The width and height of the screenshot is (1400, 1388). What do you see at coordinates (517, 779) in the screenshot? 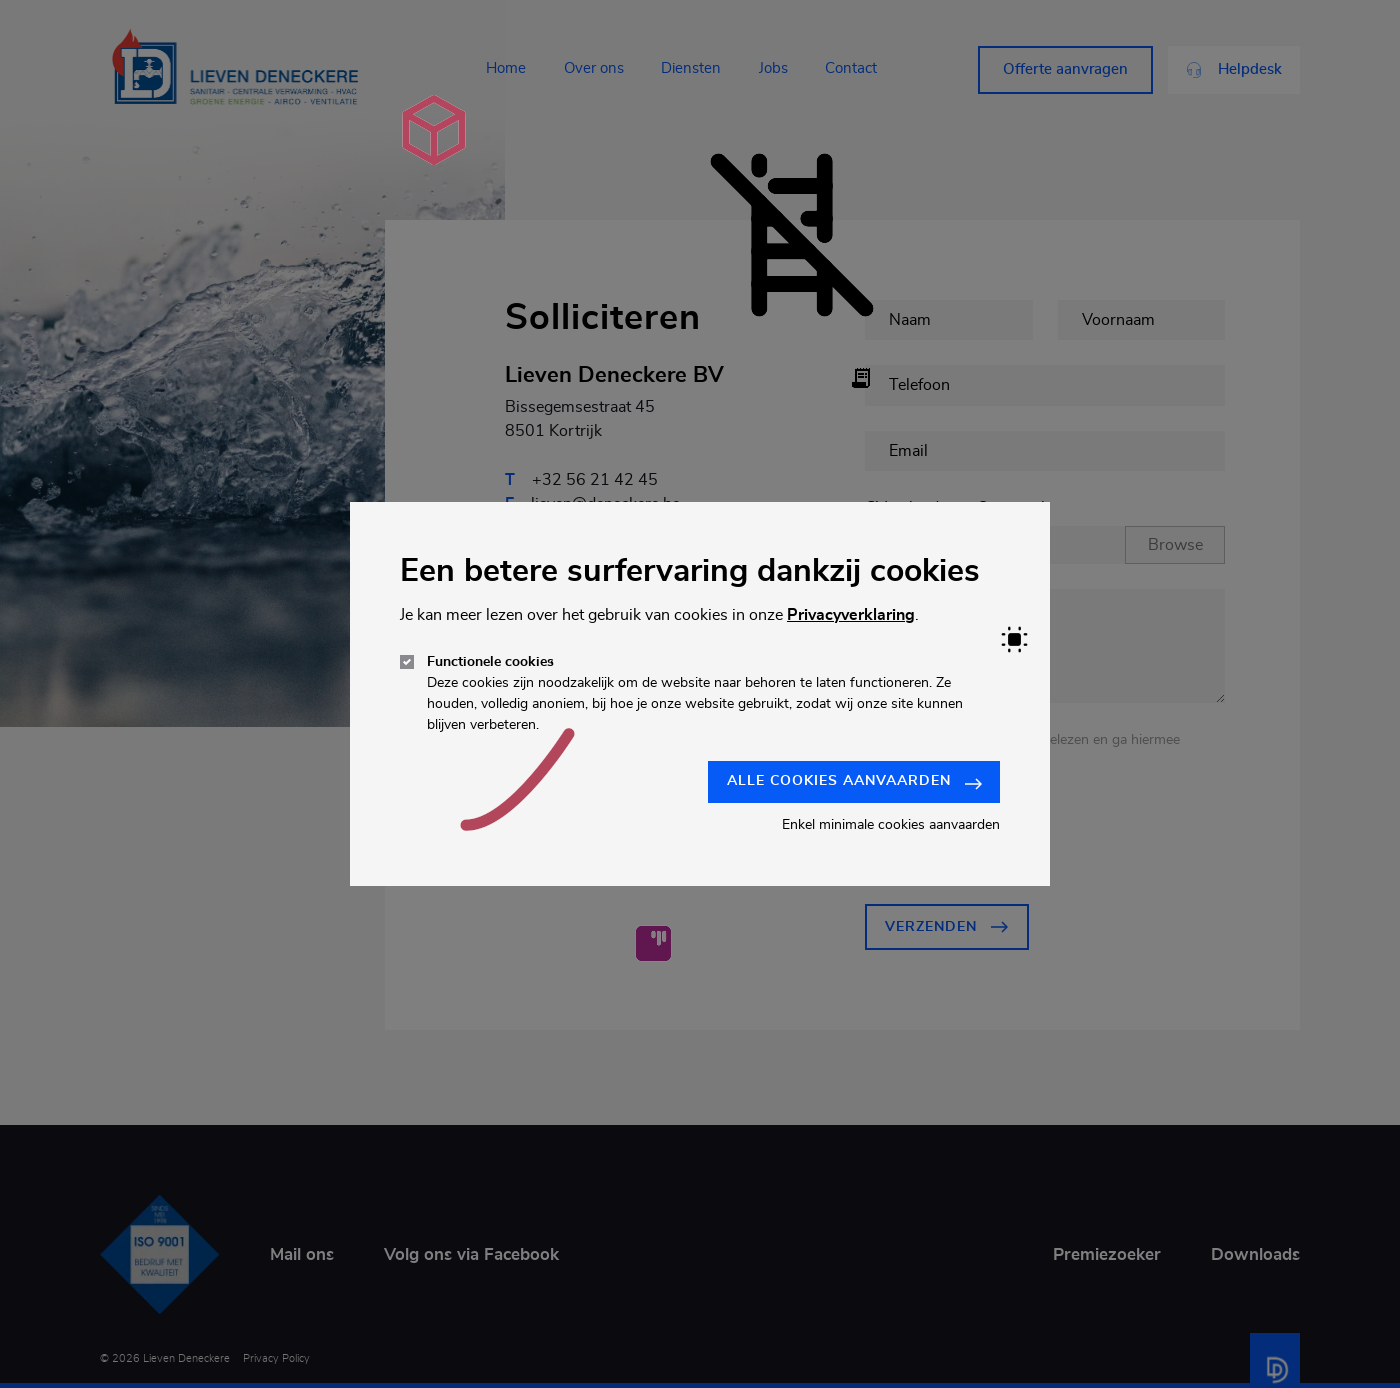
I see `apply ease-in animation timing` at bounding box center [517, 779].